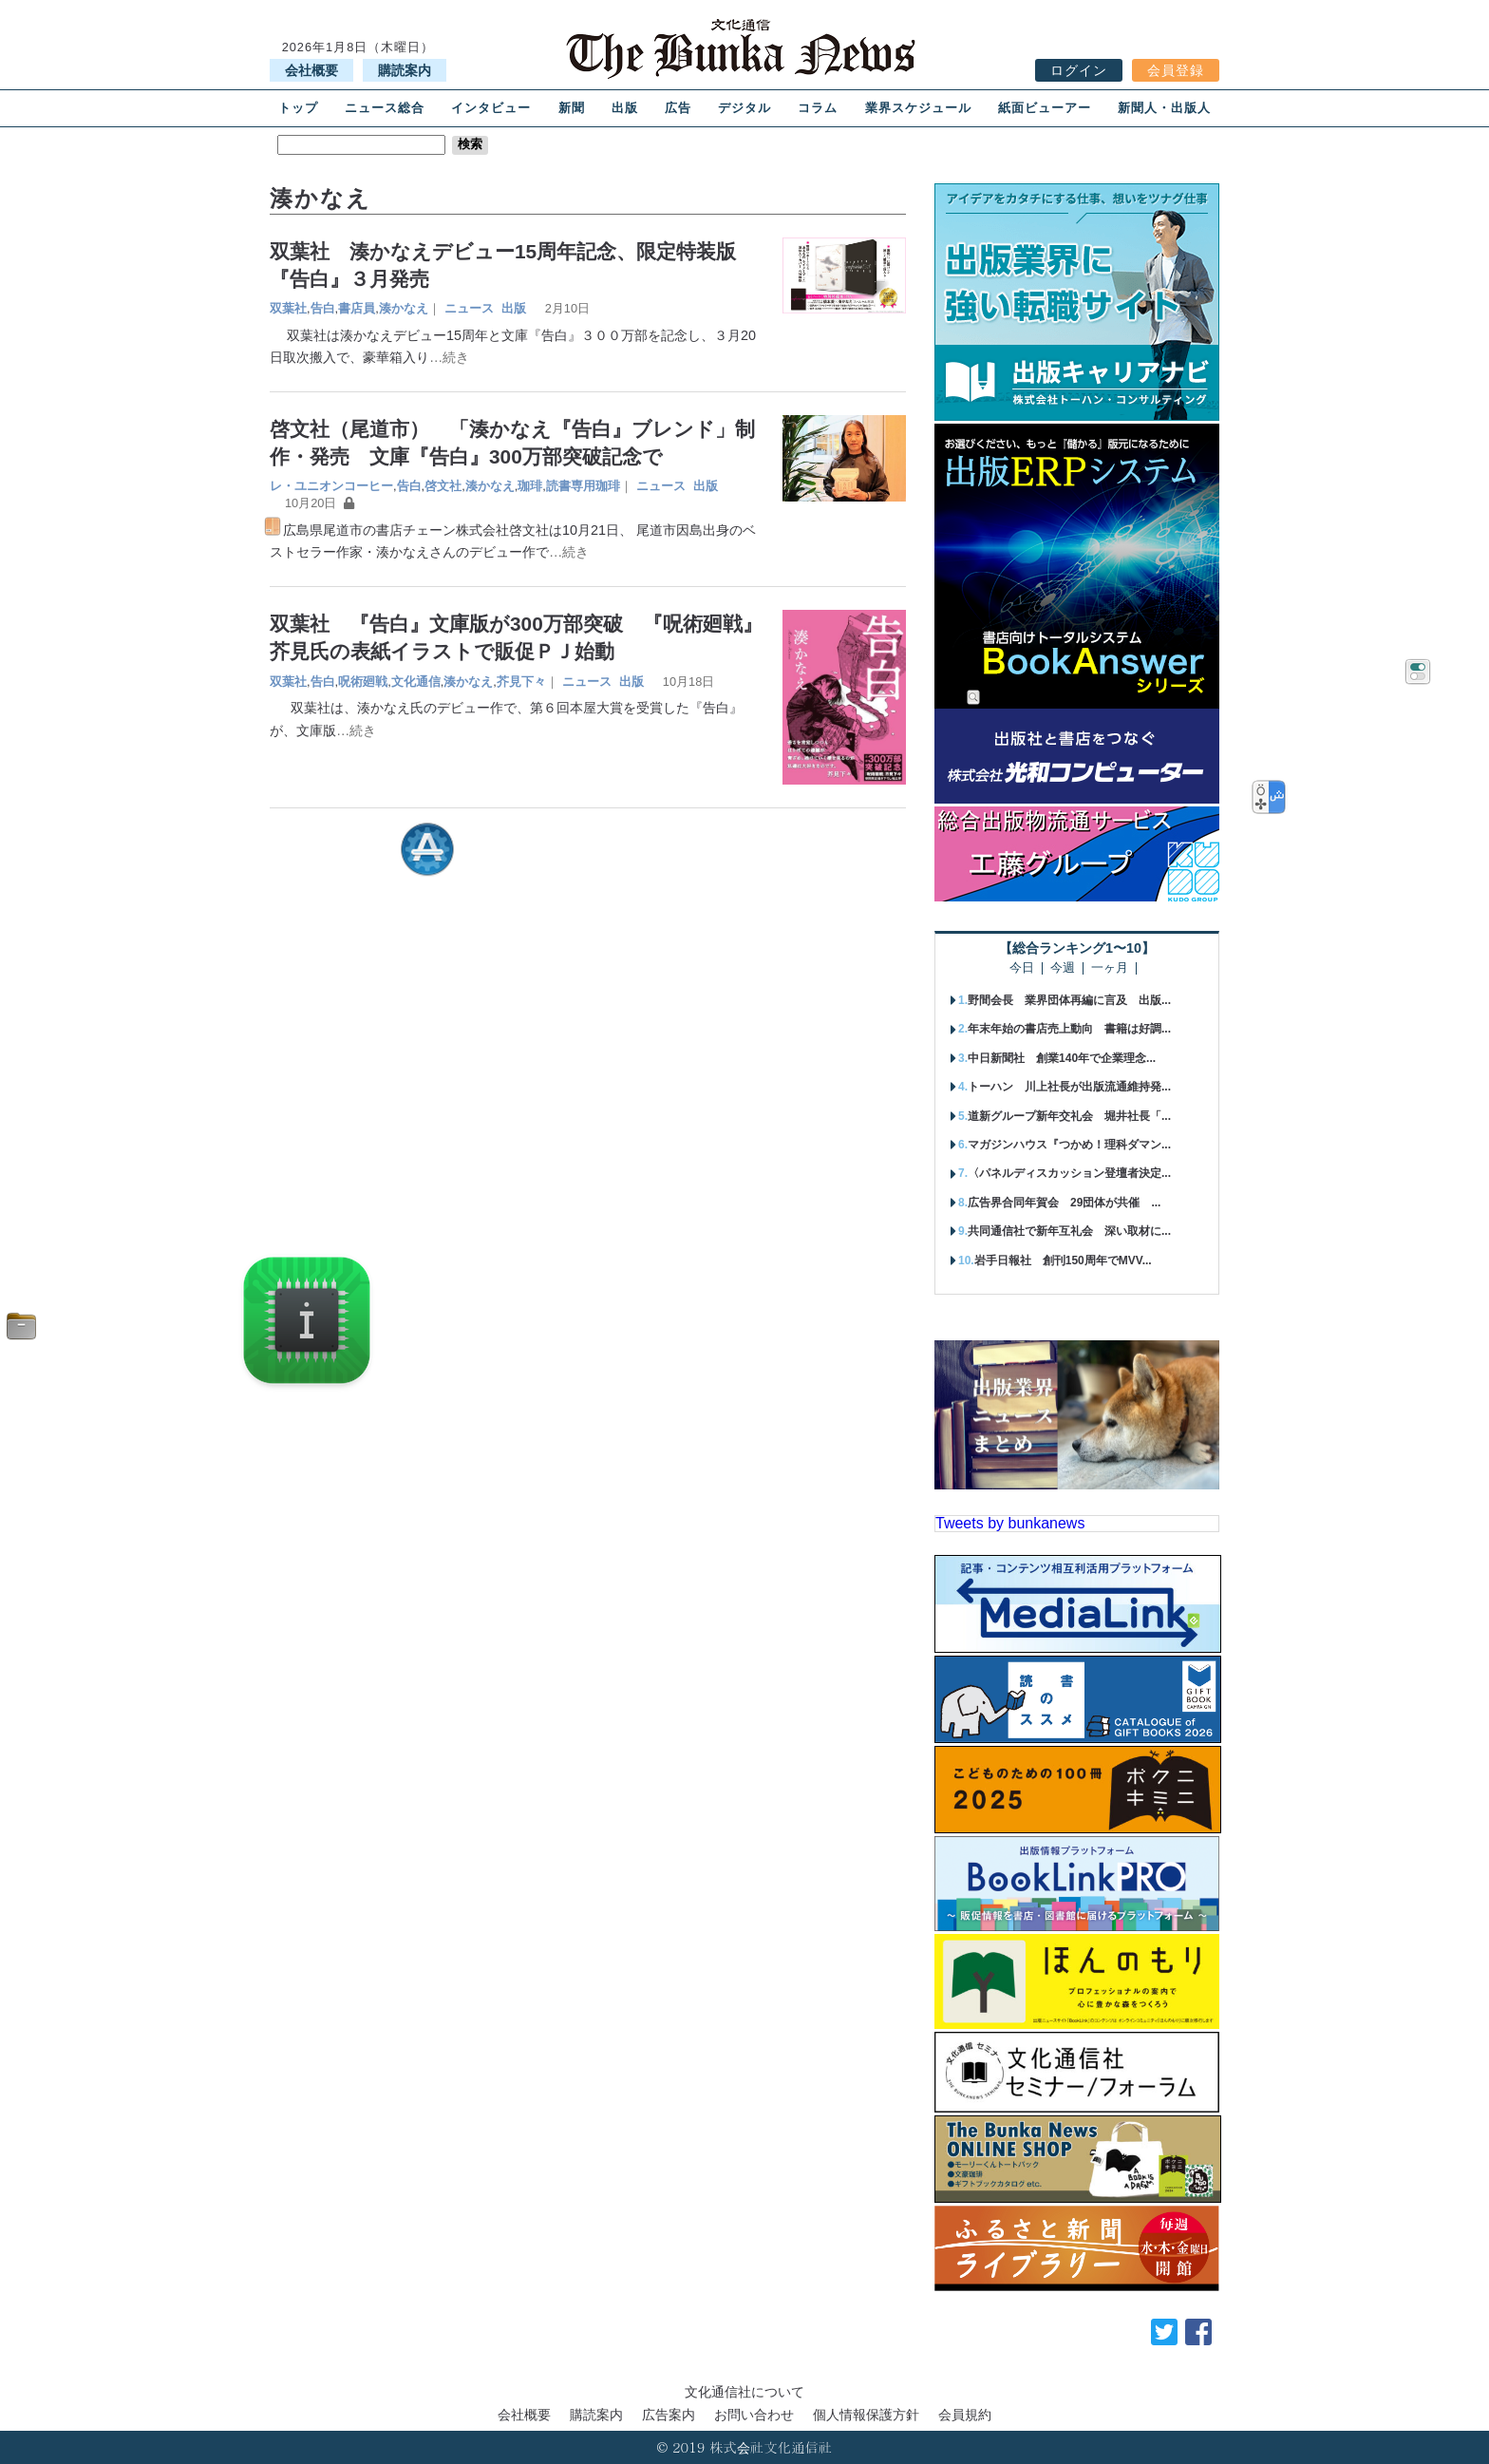 This screenshot has width=1489, height=2464. What do you see at coordinates (1418, 672) in the screenshot?
I see `open desktop preferences or settings` at bounding box center [1418, 672].